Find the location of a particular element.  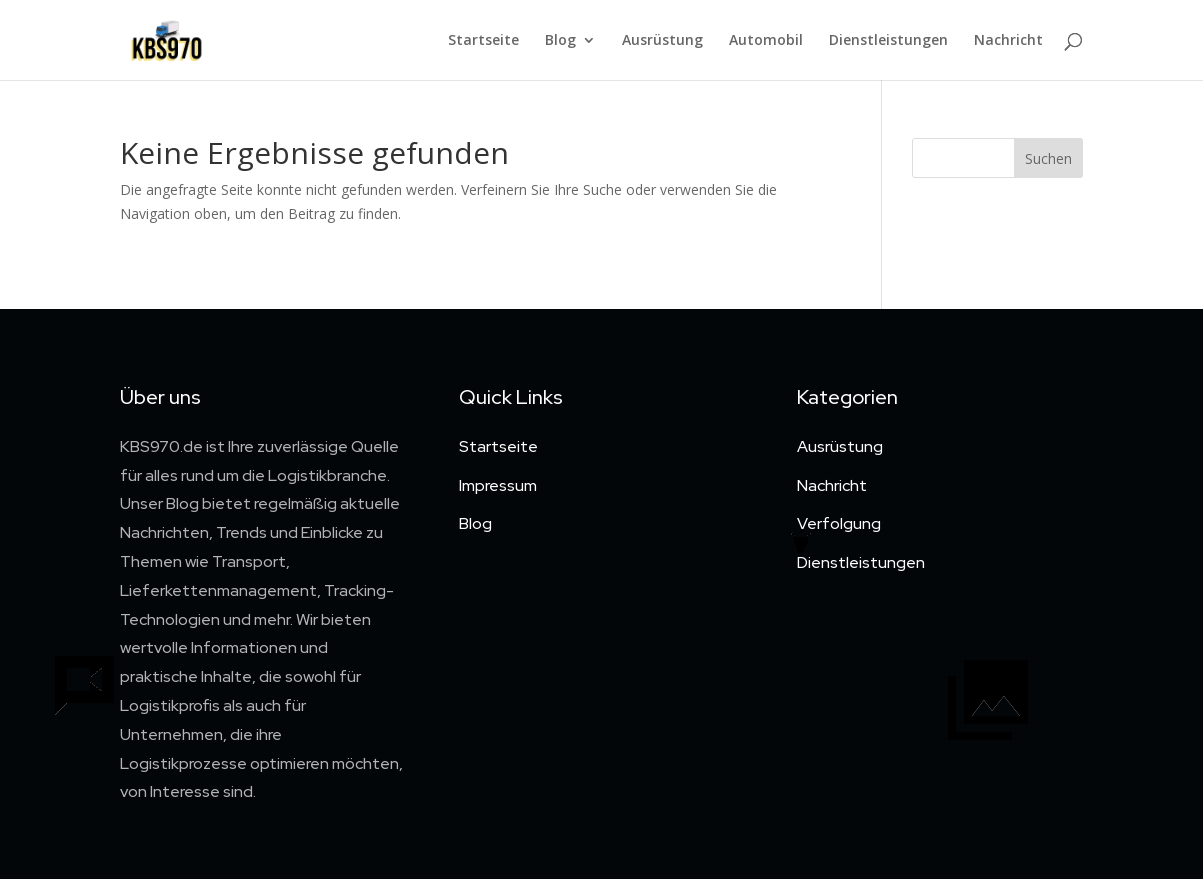

highlight selected text is located at coordinates (801, 541).